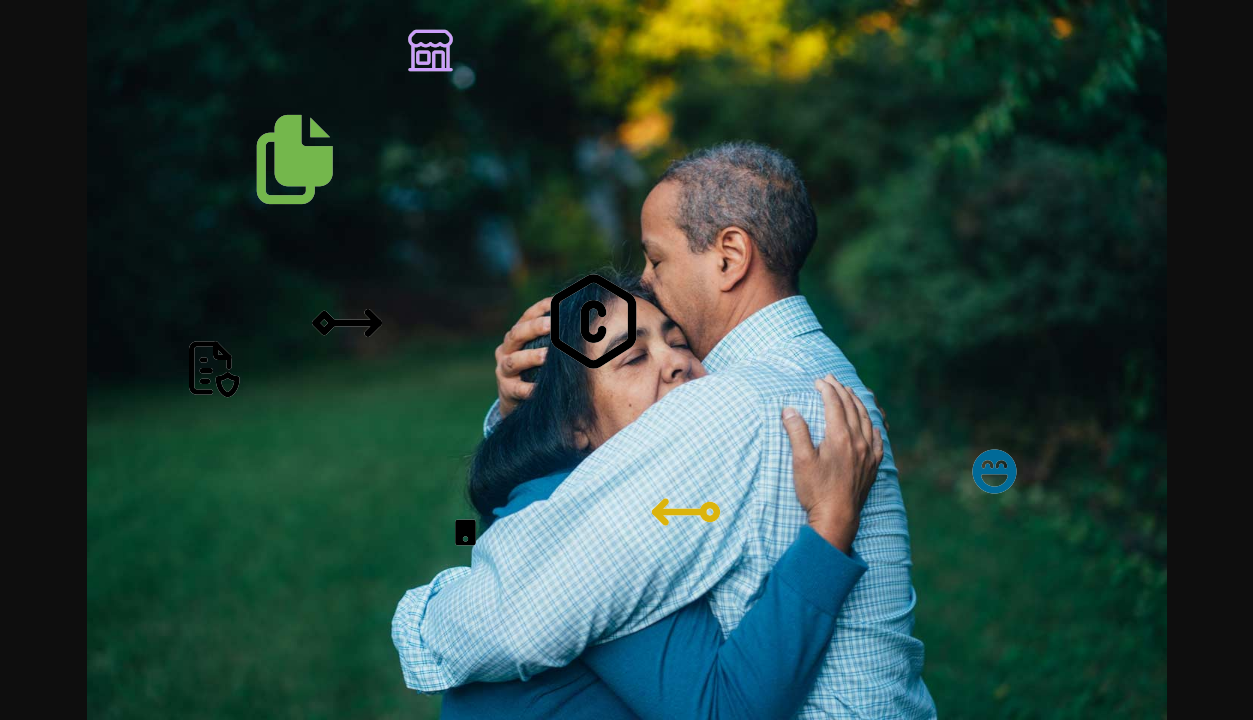 This screenshot has width=1253, height=720. I want to click on go back to the previous screen, so click(686, 512).